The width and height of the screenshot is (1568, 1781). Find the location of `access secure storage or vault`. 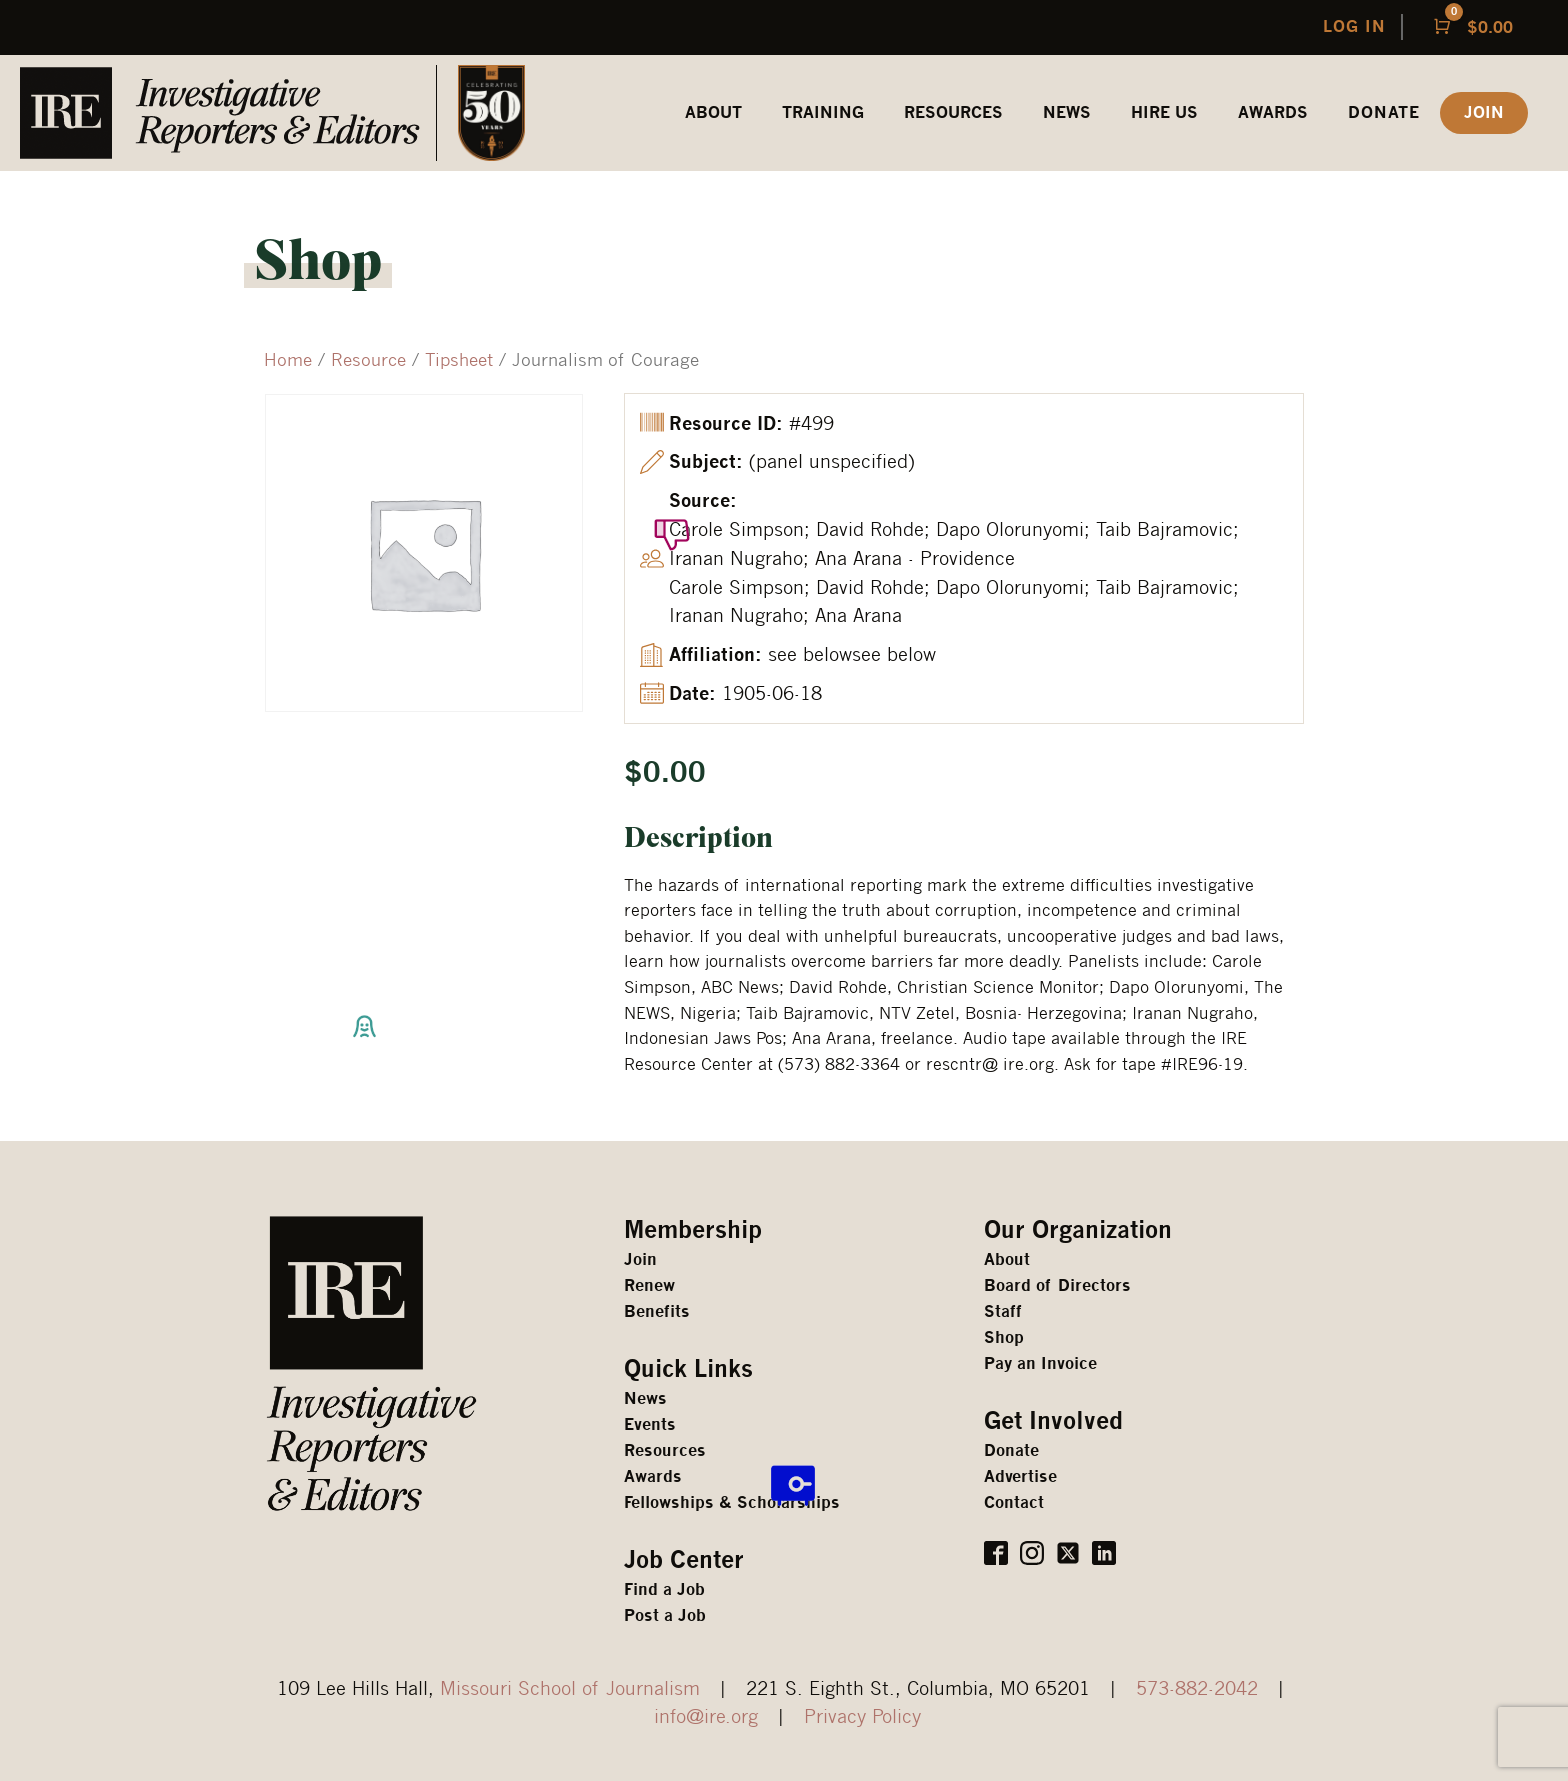

access secure storage or vault is located at coordinates (793, 1484).